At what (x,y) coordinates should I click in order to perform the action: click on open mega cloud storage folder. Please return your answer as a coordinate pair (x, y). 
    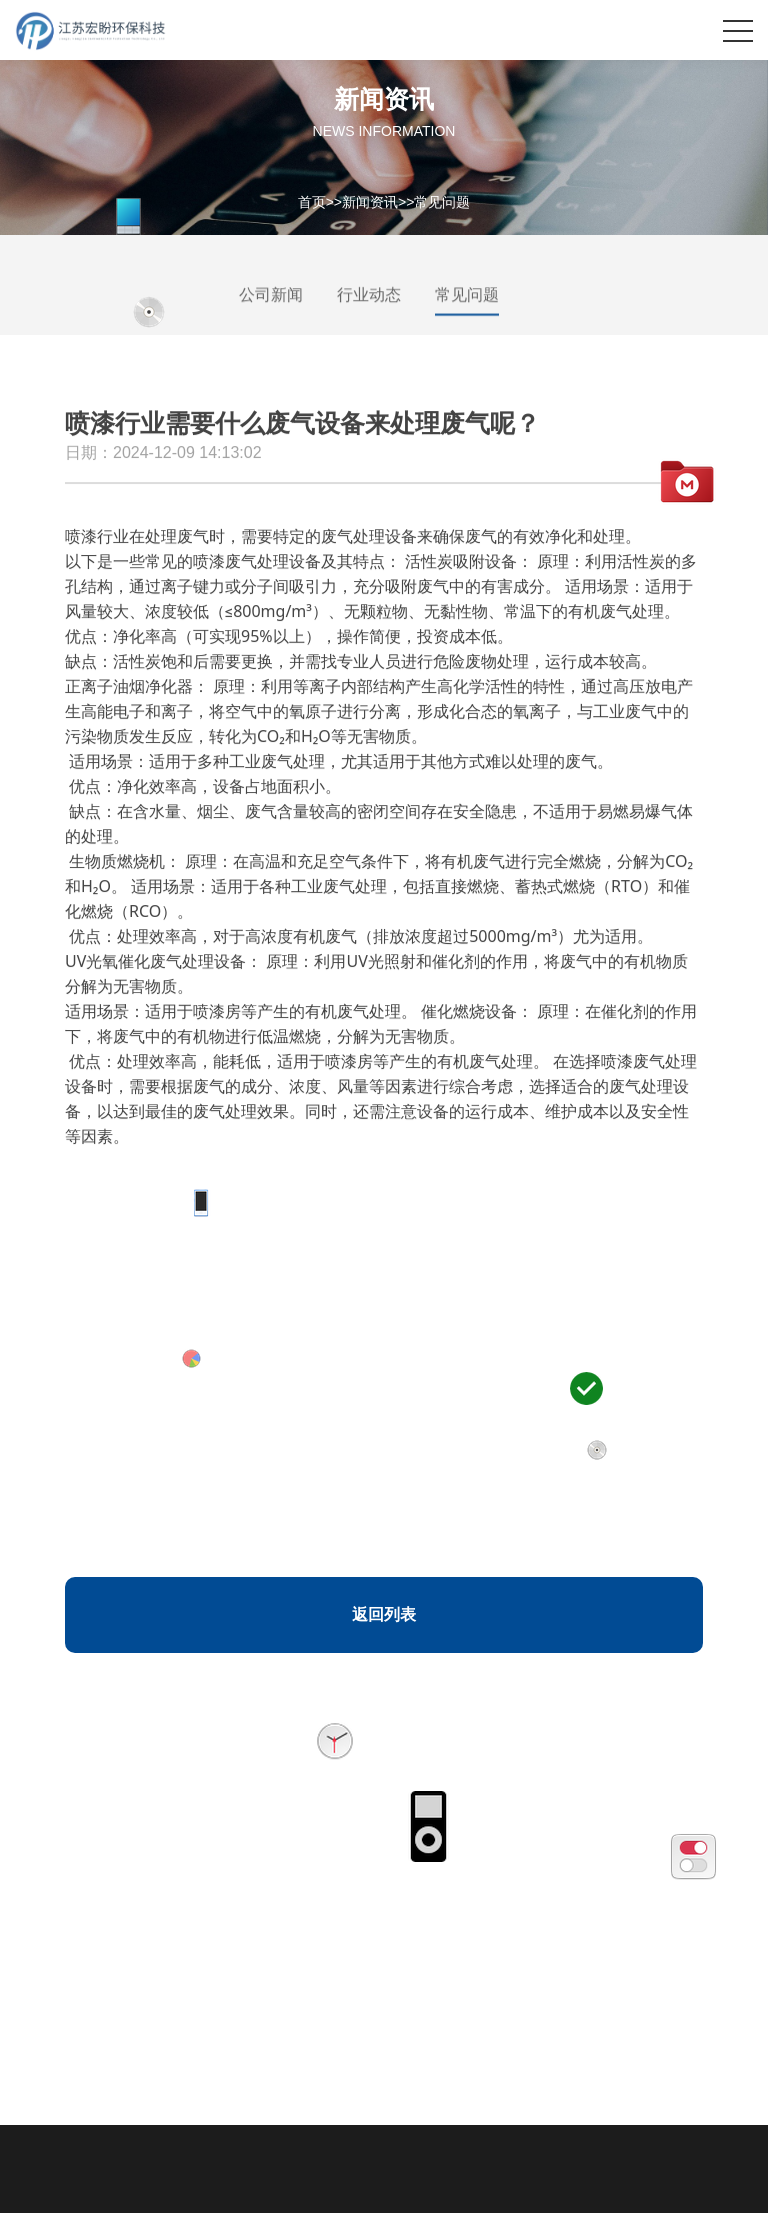
    Looking at the image, I should click on (687, 483).